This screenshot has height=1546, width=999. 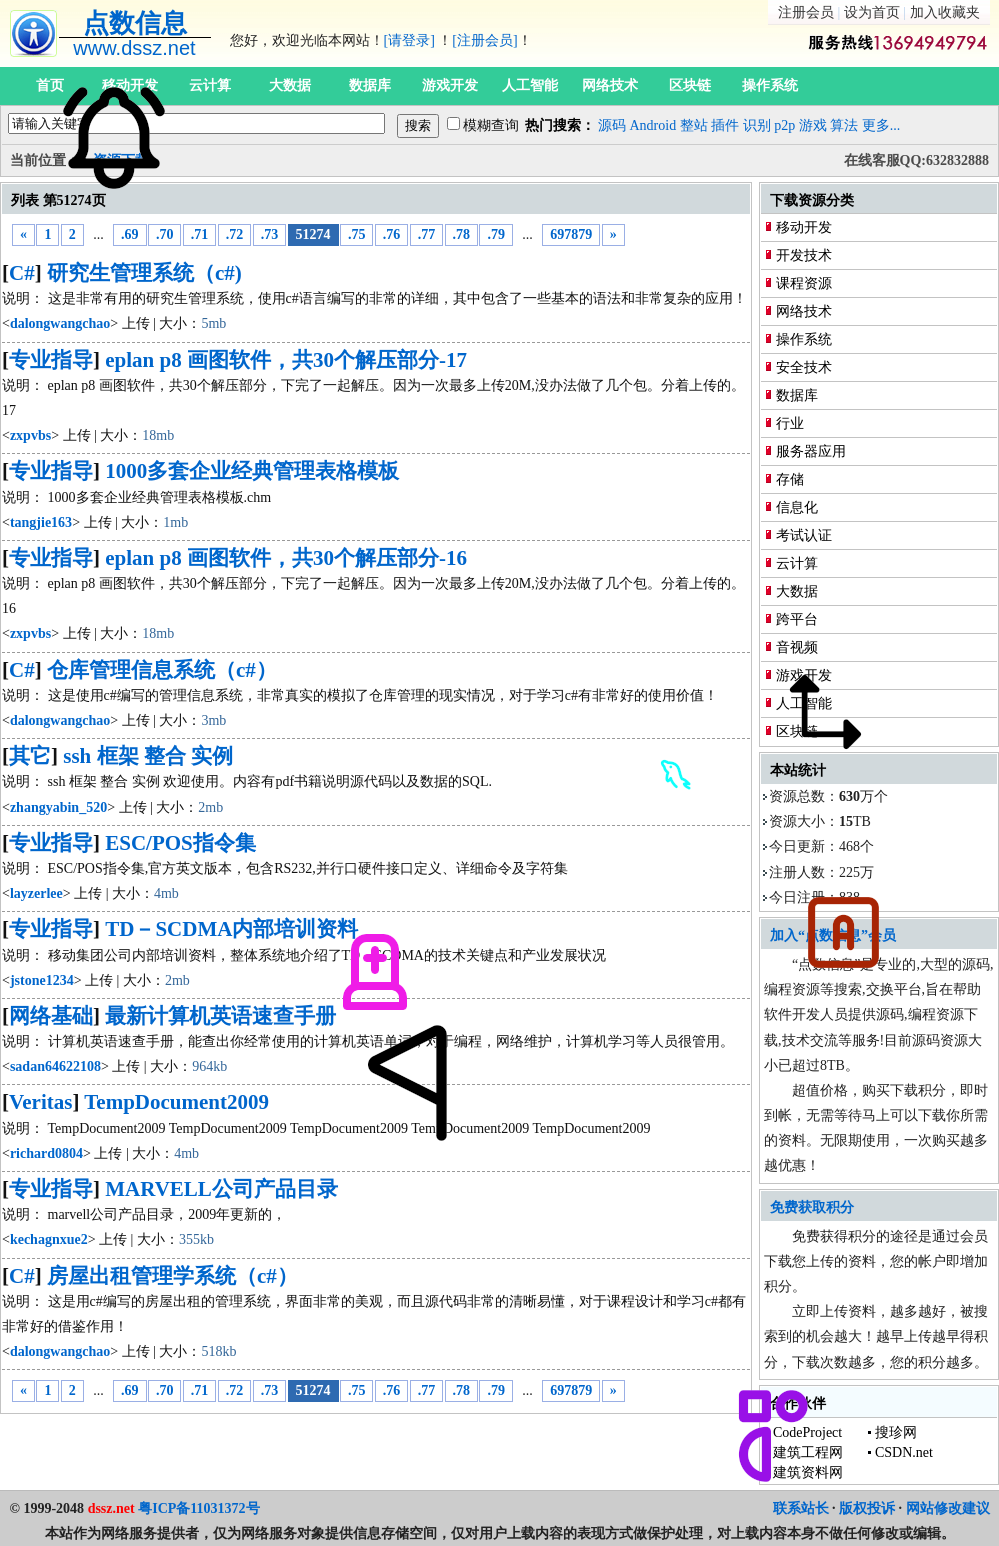 What do you see at coordinates (375, 970) in the screenshot?
I see `indicates a memorial or cemetery location` at bounding box center [375, 970].